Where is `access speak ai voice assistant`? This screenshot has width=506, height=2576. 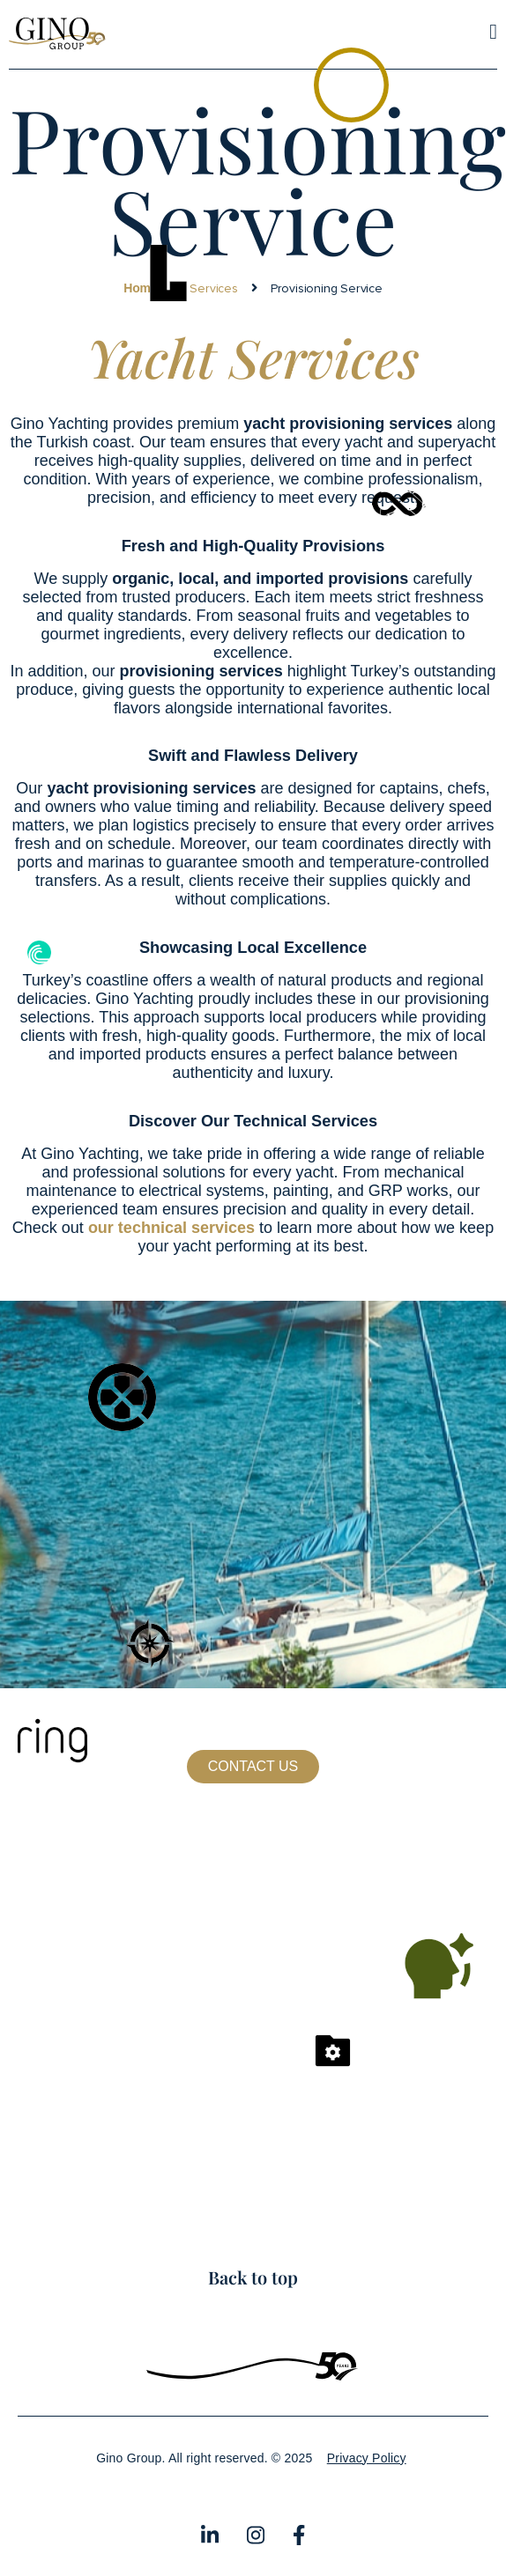 access speak ai voice assistant is located at coordinates (437, 1968).